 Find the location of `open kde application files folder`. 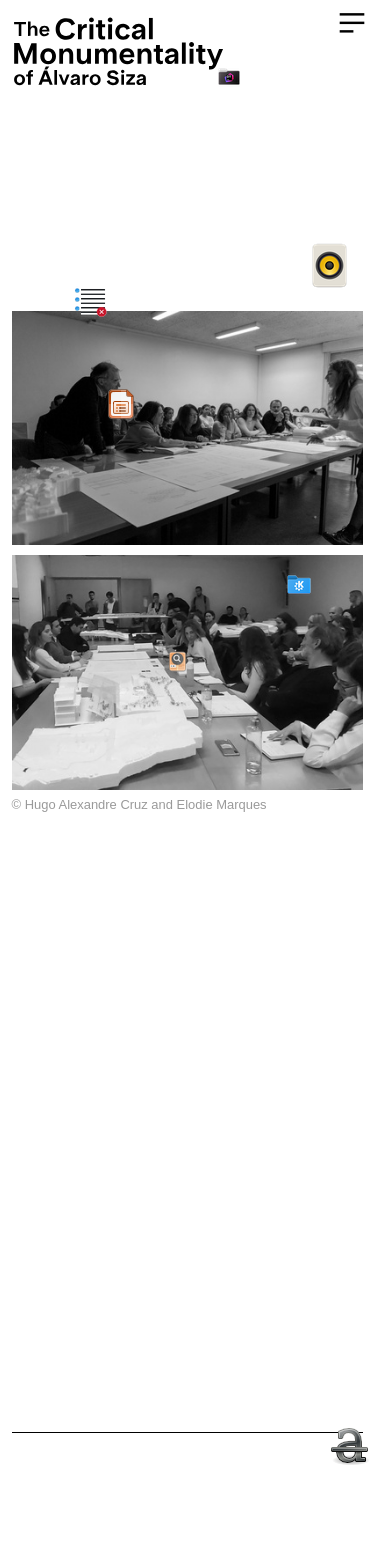

open kde application files folder is located at coordinates (299, 585).